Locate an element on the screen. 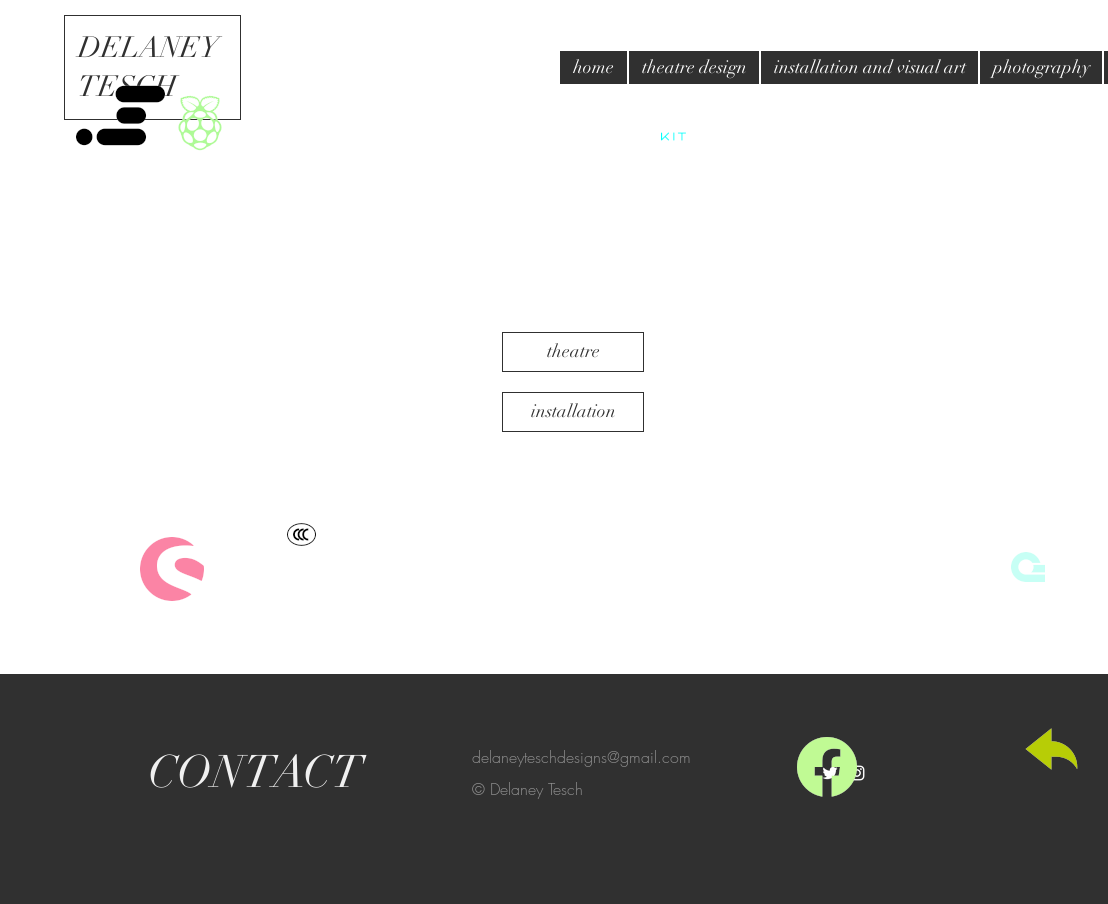 Image resolution: width=1108 pixels, height=904 pixels. kit email marketing platform logo is located at coordinates (673, 136).